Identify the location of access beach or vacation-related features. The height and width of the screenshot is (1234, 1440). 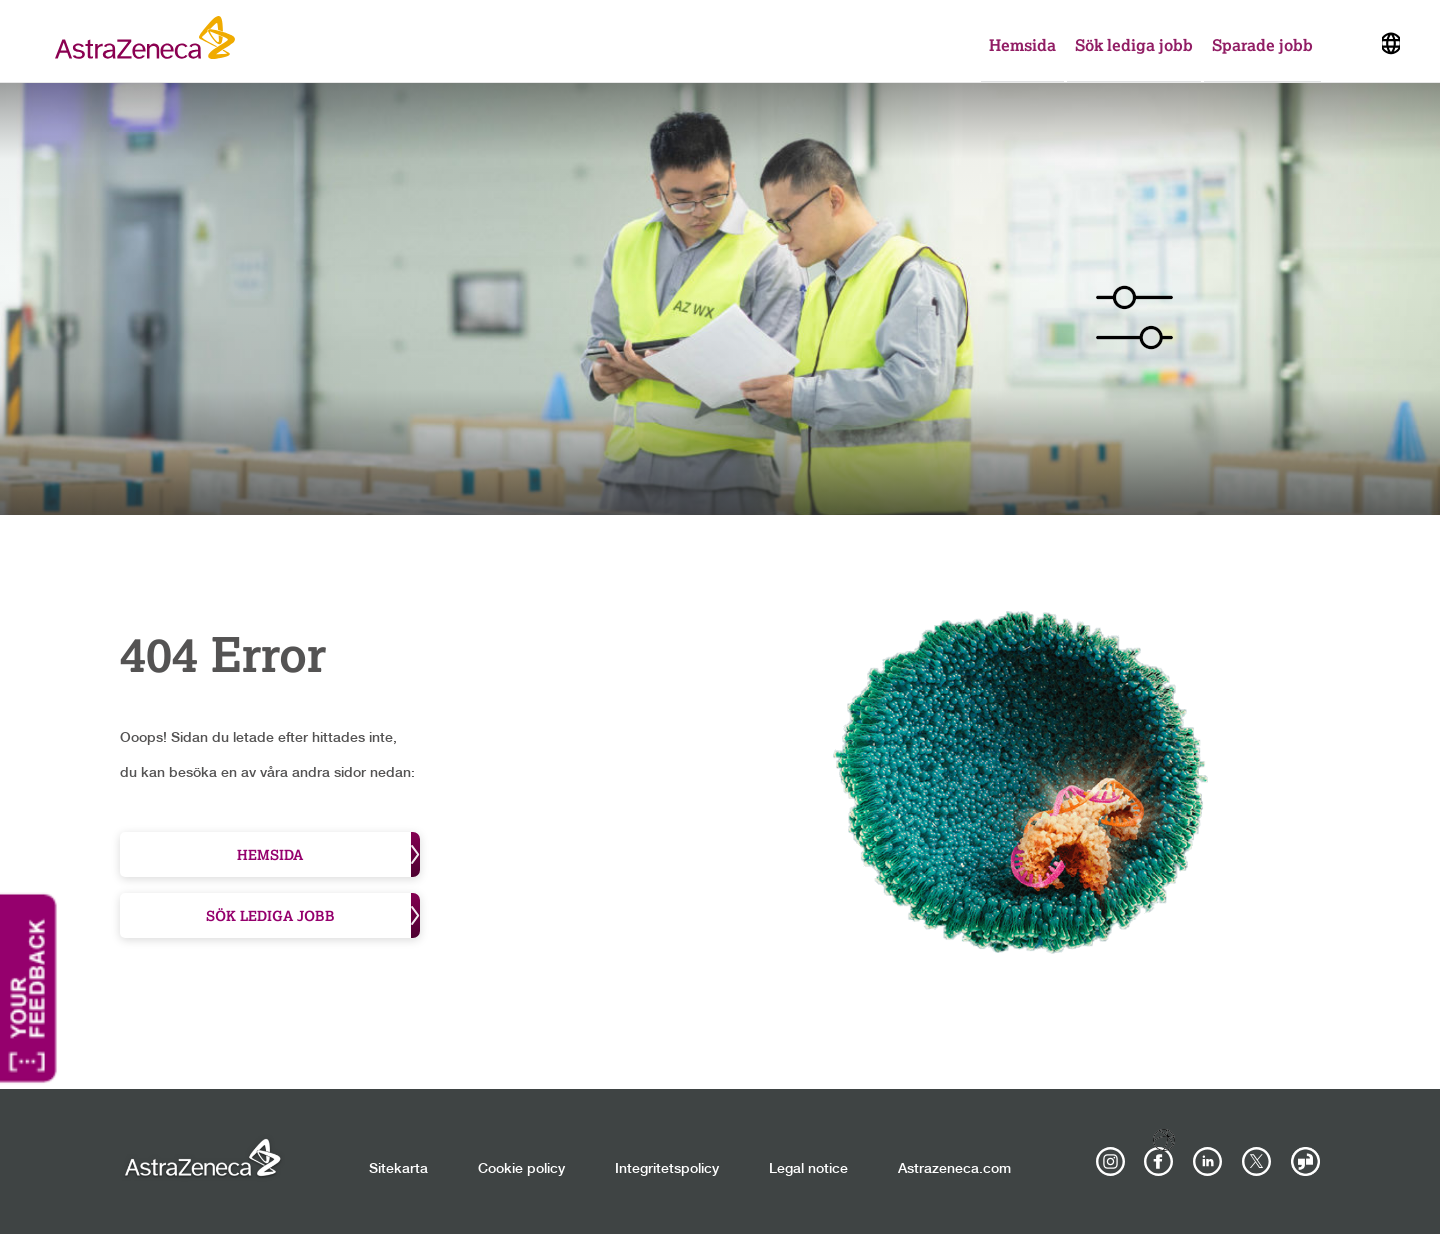
(1164, 1140).